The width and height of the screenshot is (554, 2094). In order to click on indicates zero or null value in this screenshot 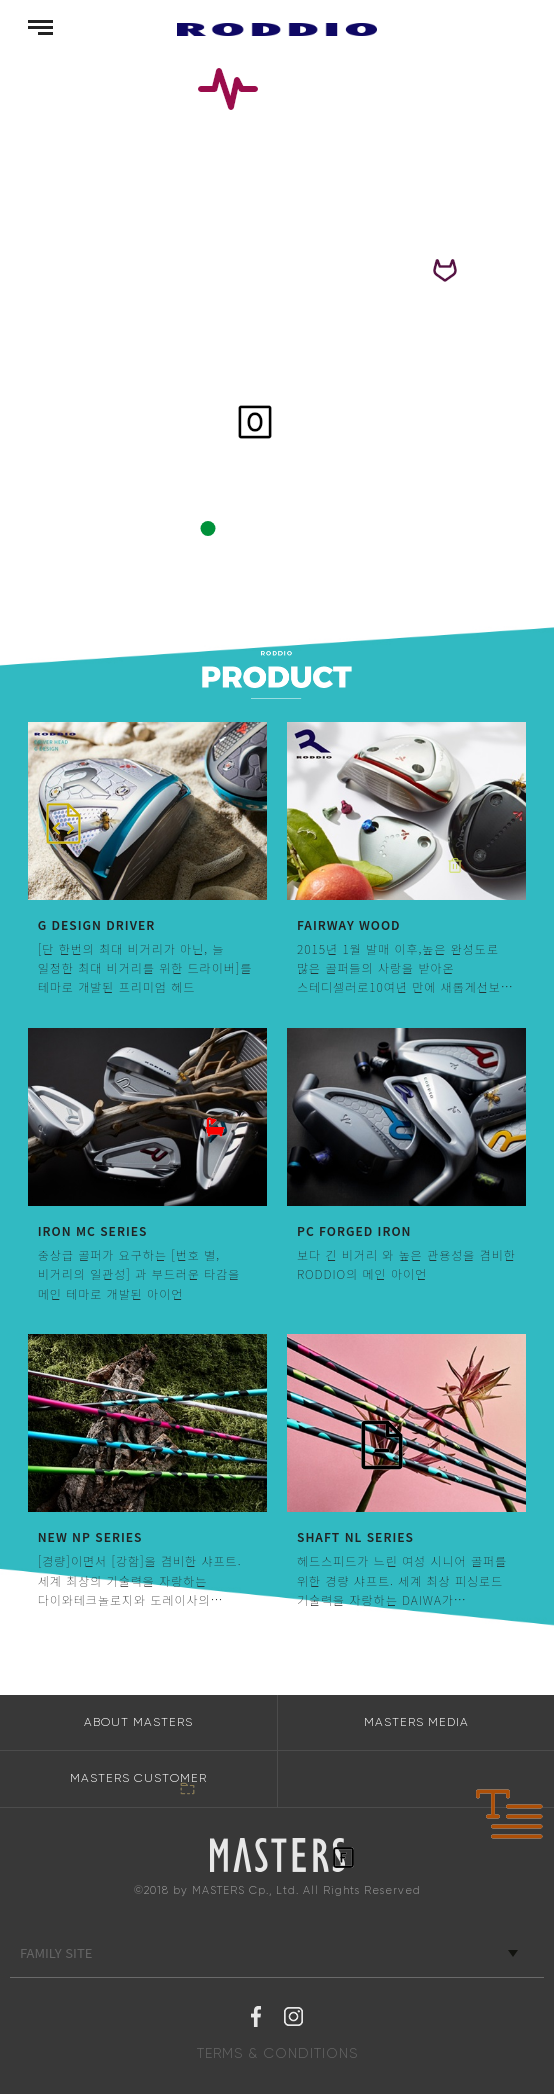, I will do `click(255, 422)`.